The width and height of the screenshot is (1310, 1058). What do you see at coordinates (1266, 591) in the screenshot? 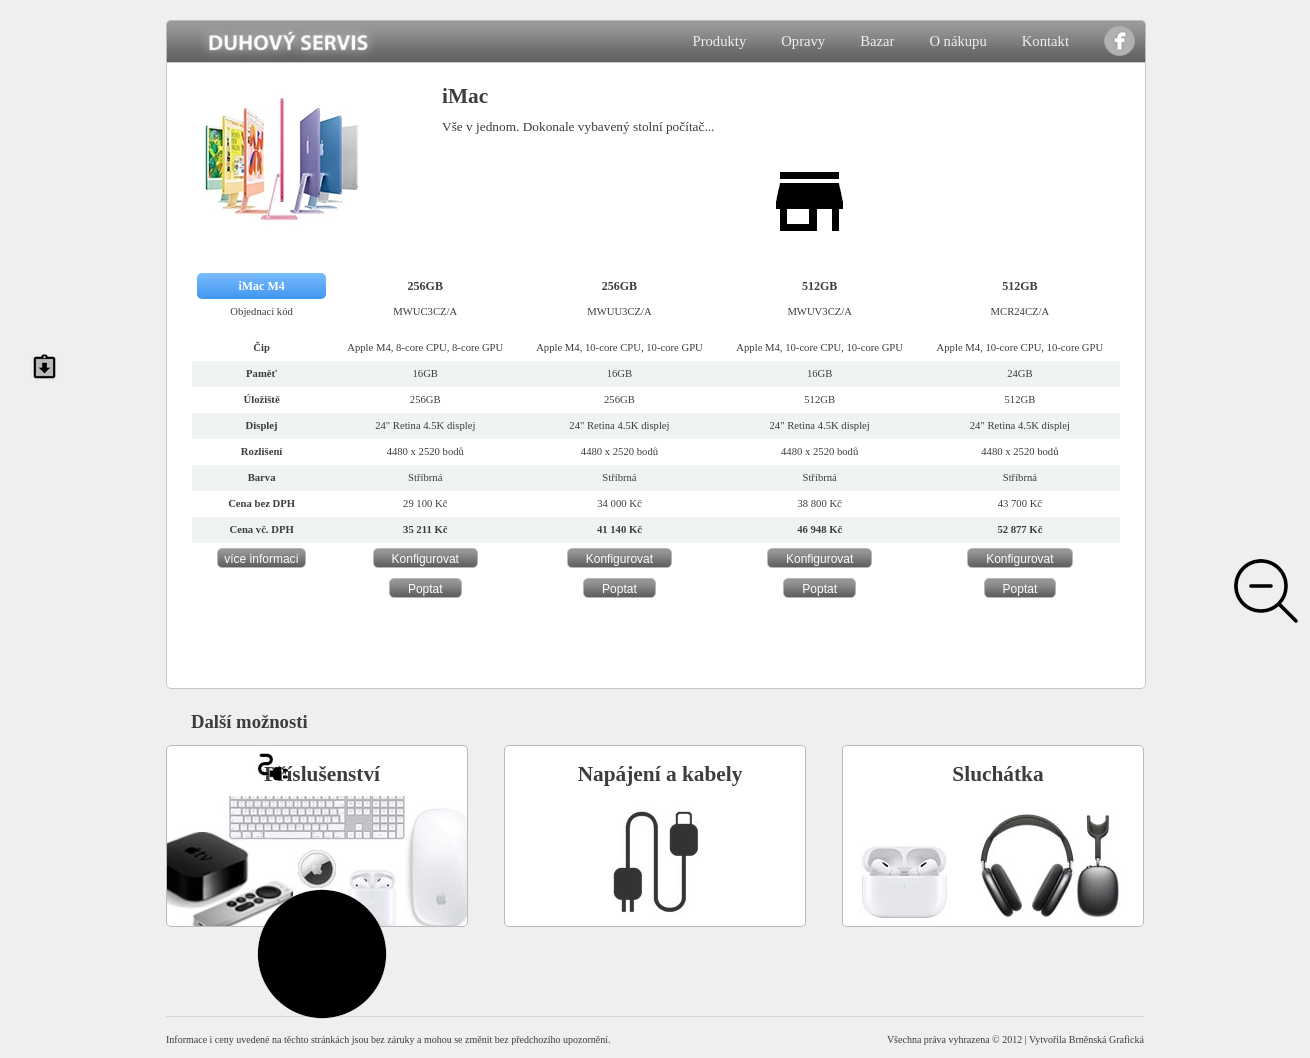
I see `zoom out` at bounding box center [1266, 591].